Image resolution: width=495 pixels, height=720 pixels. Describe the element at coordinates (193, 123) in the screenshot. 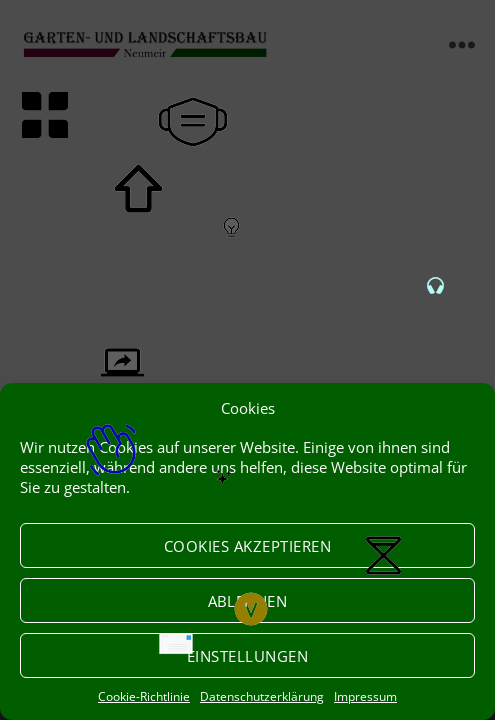

I see `indicates face mask required or health safety guidelines` at that location.